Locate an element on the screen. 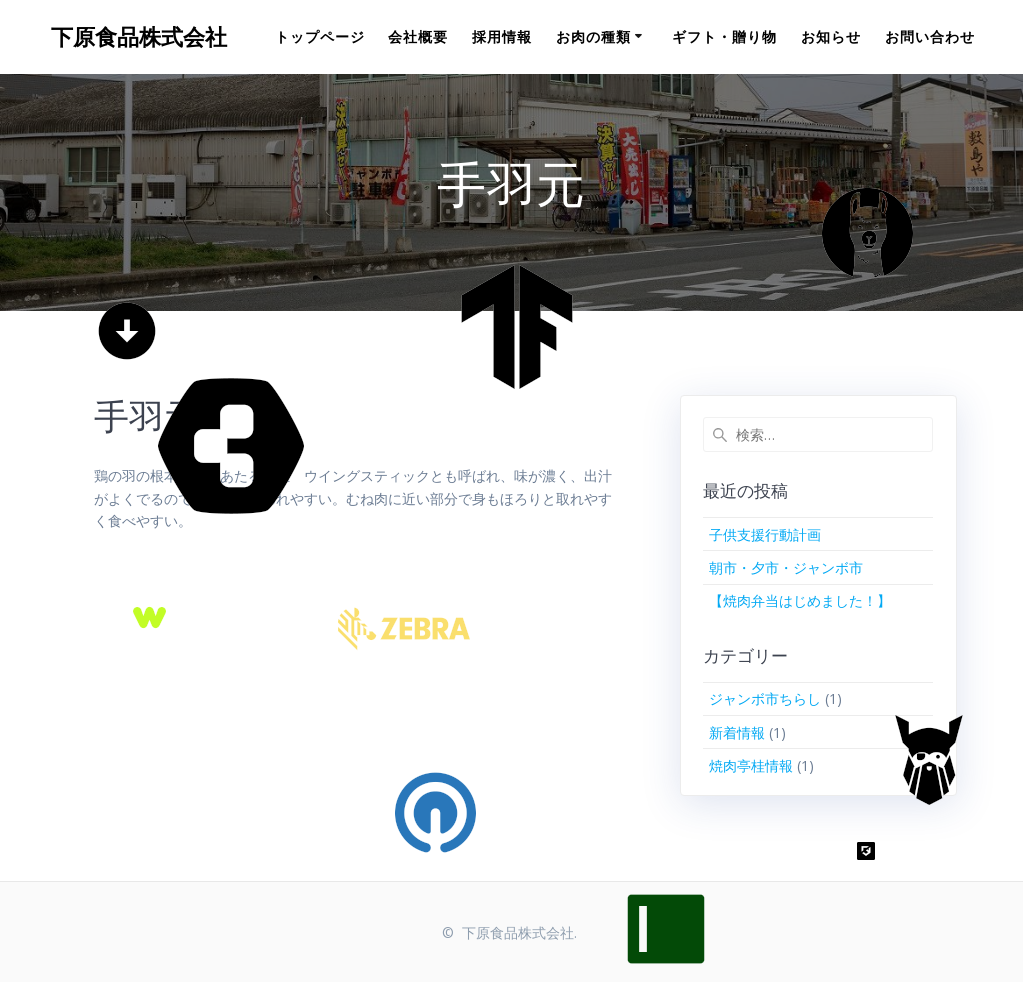 Image resolution: width=1023 pixels, height=982 pixels. visit the odin project website is located at coordinates (929, 760).